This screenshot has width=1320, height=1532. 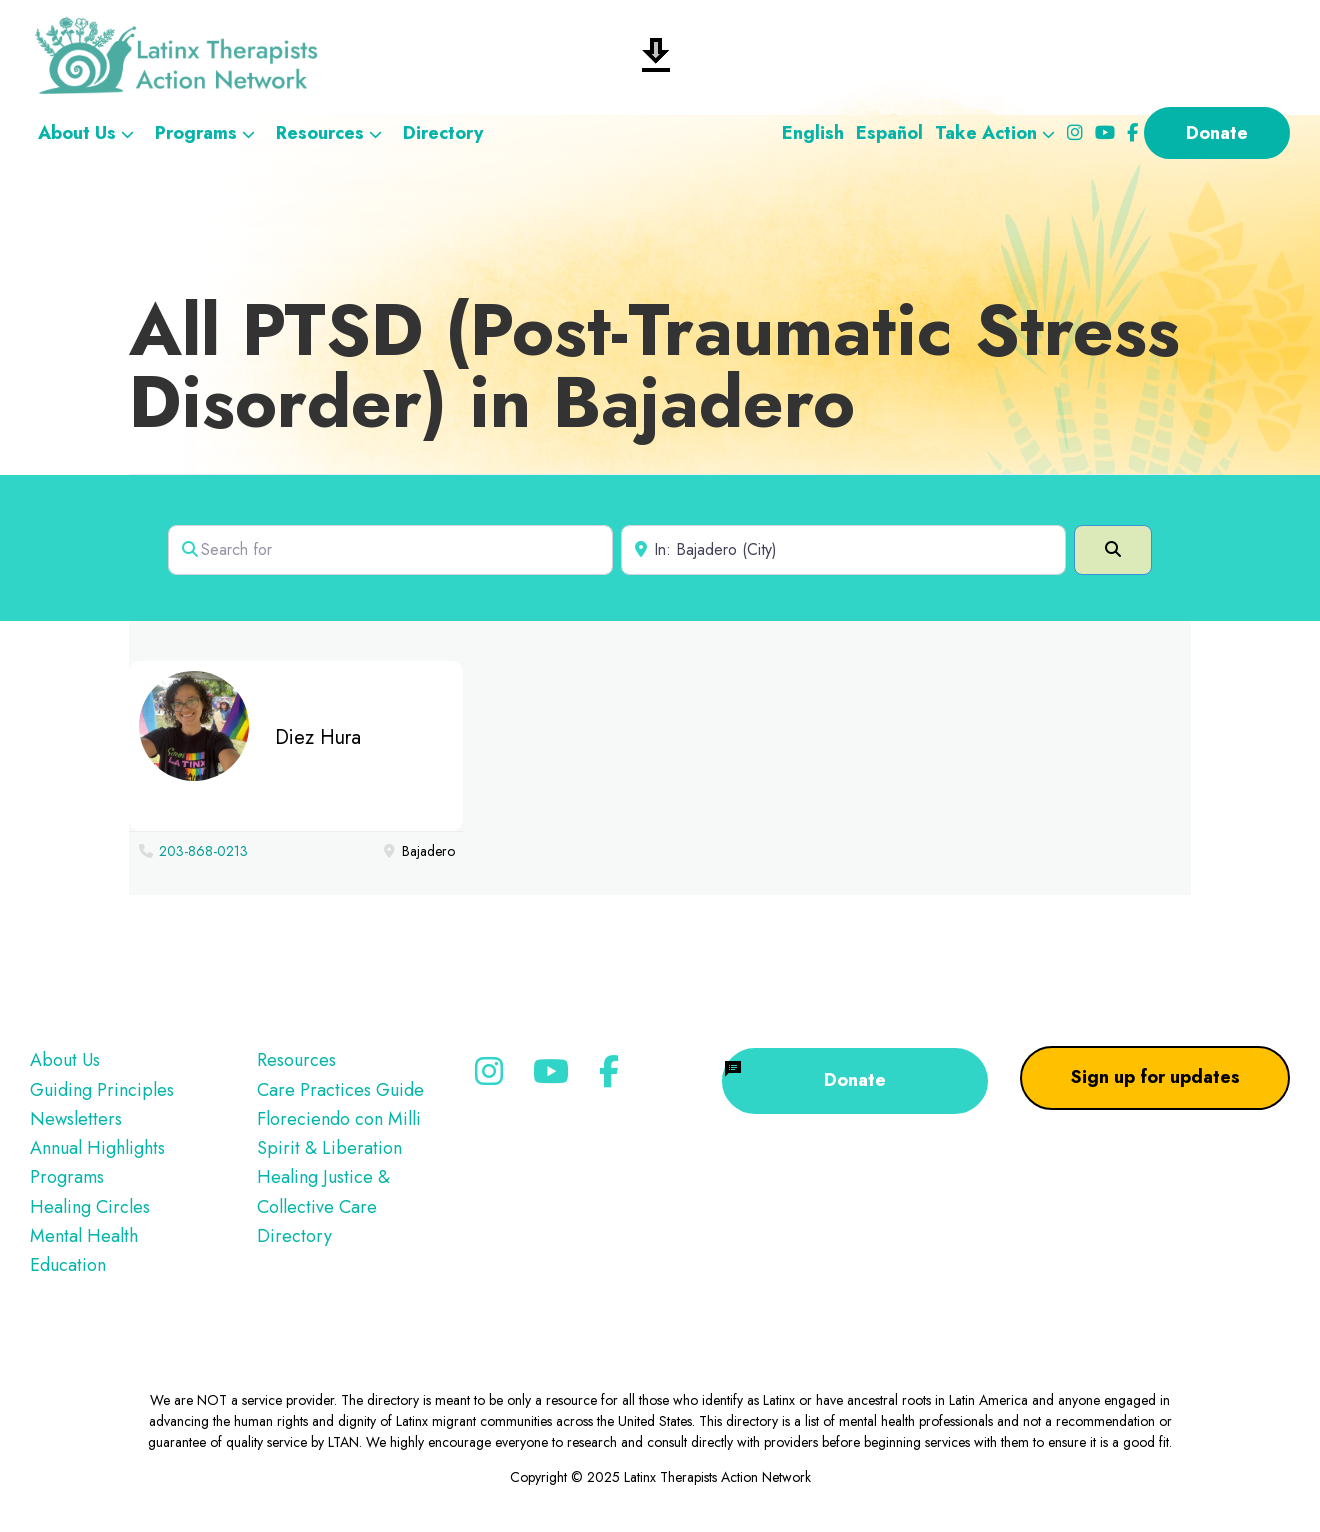 What do you see at coordinates (656, 56) in the screenshot?
I see `download a file or content` at bounding box center [656, 56].